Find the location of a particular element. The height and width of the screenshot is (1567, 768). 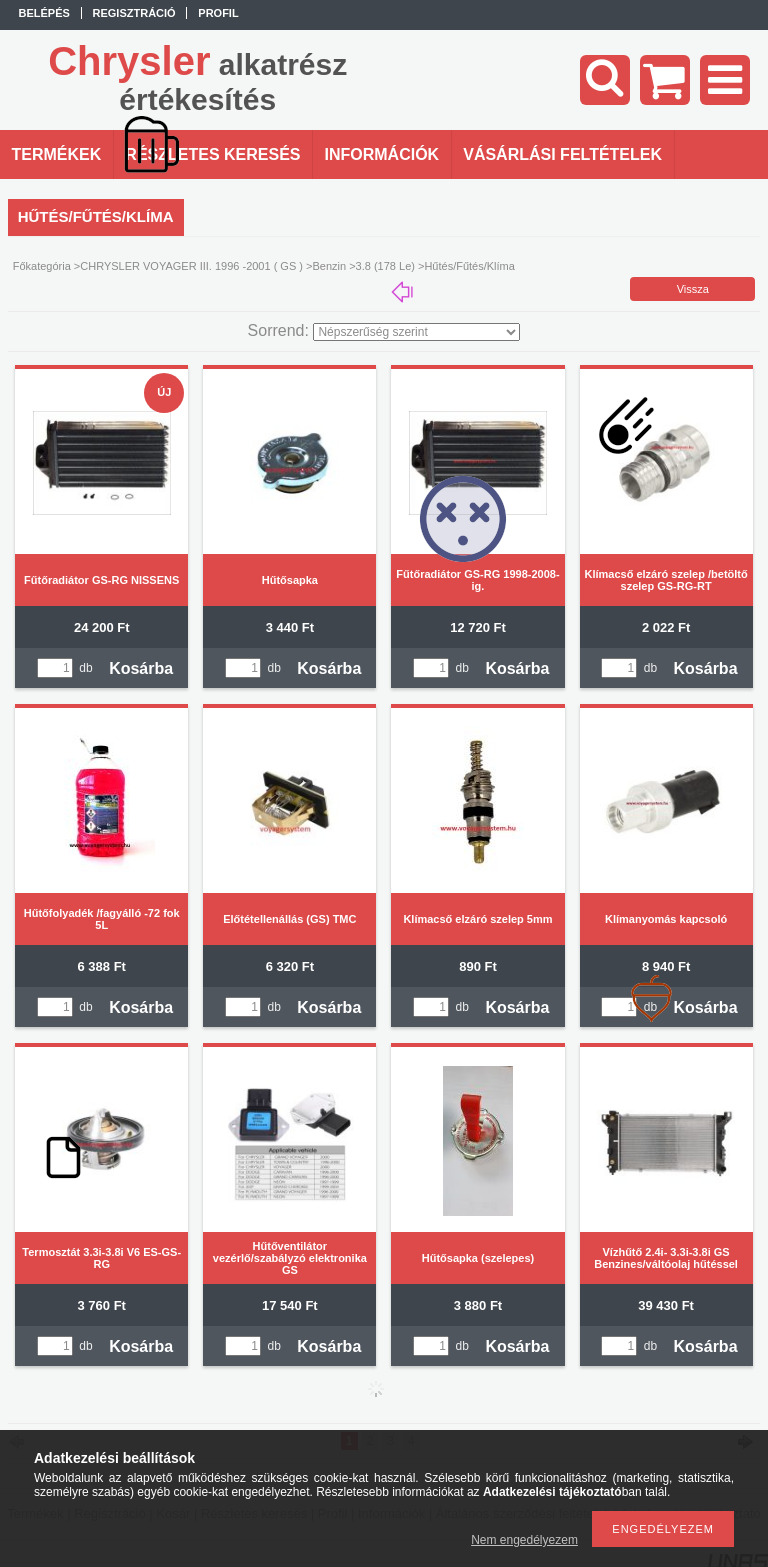

nature or outdoors category indicator is located at coordinates (651, 998).